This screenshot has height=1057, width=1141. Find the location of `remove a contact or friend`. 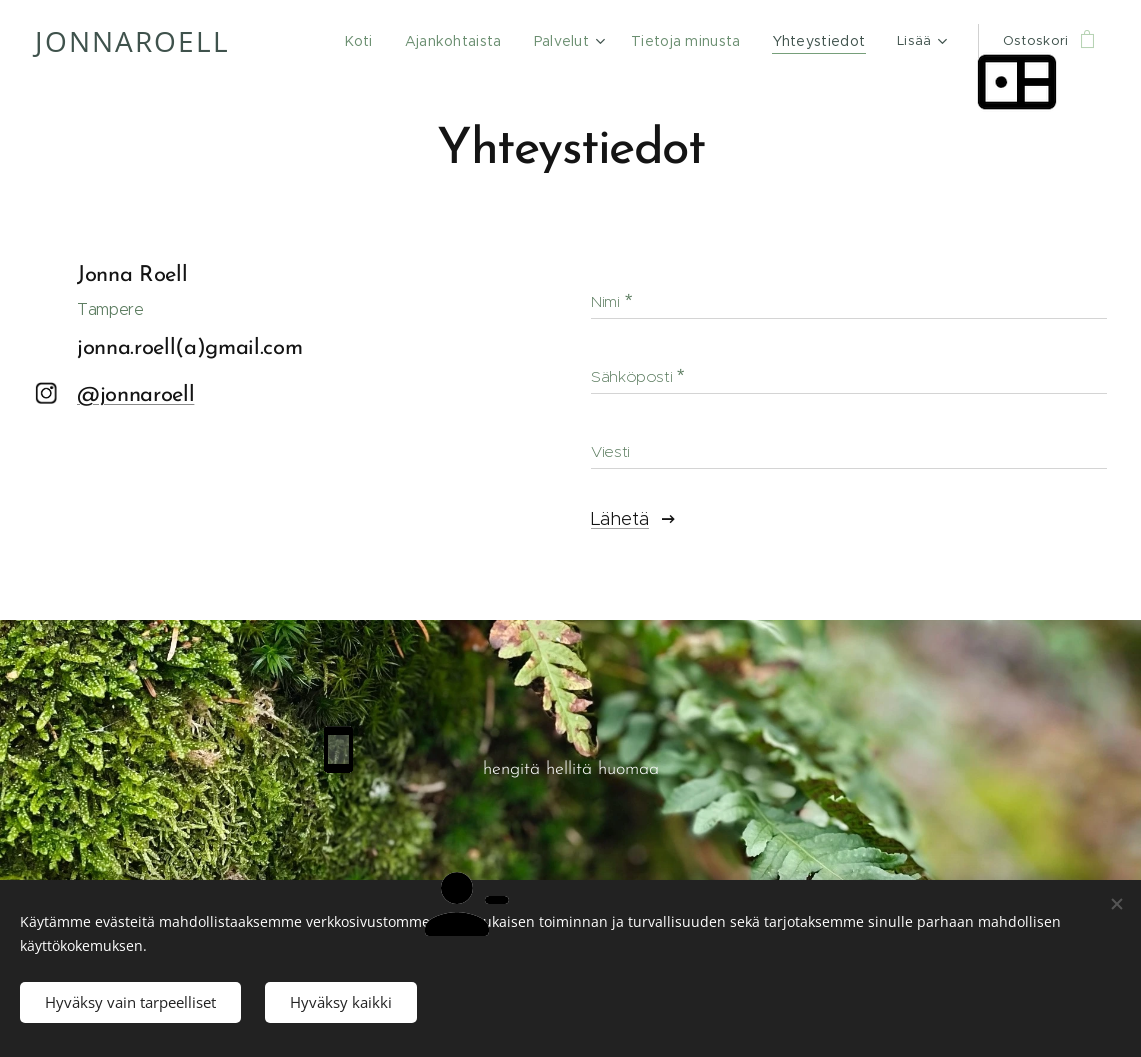

remove a contact or friend is located at coordinates (465, 904).